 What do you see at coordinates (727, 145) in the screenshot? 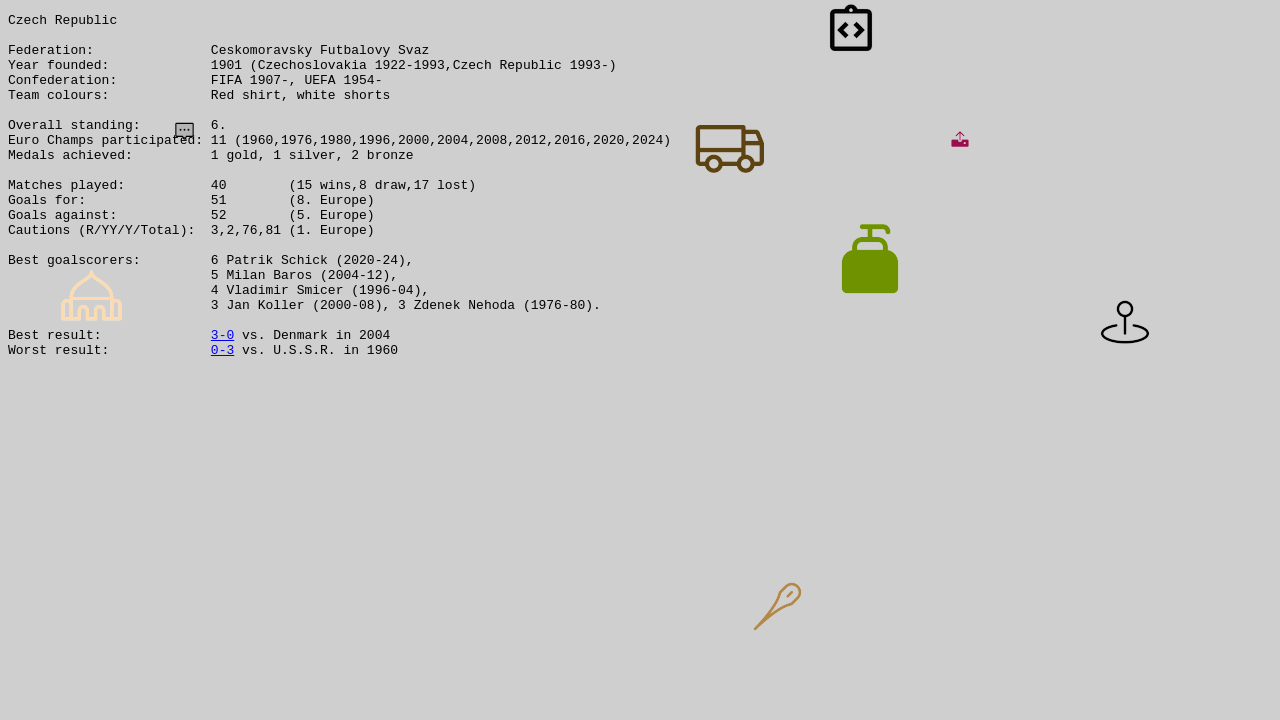
I see `track your delivery status` at bounding box center [727, 145].